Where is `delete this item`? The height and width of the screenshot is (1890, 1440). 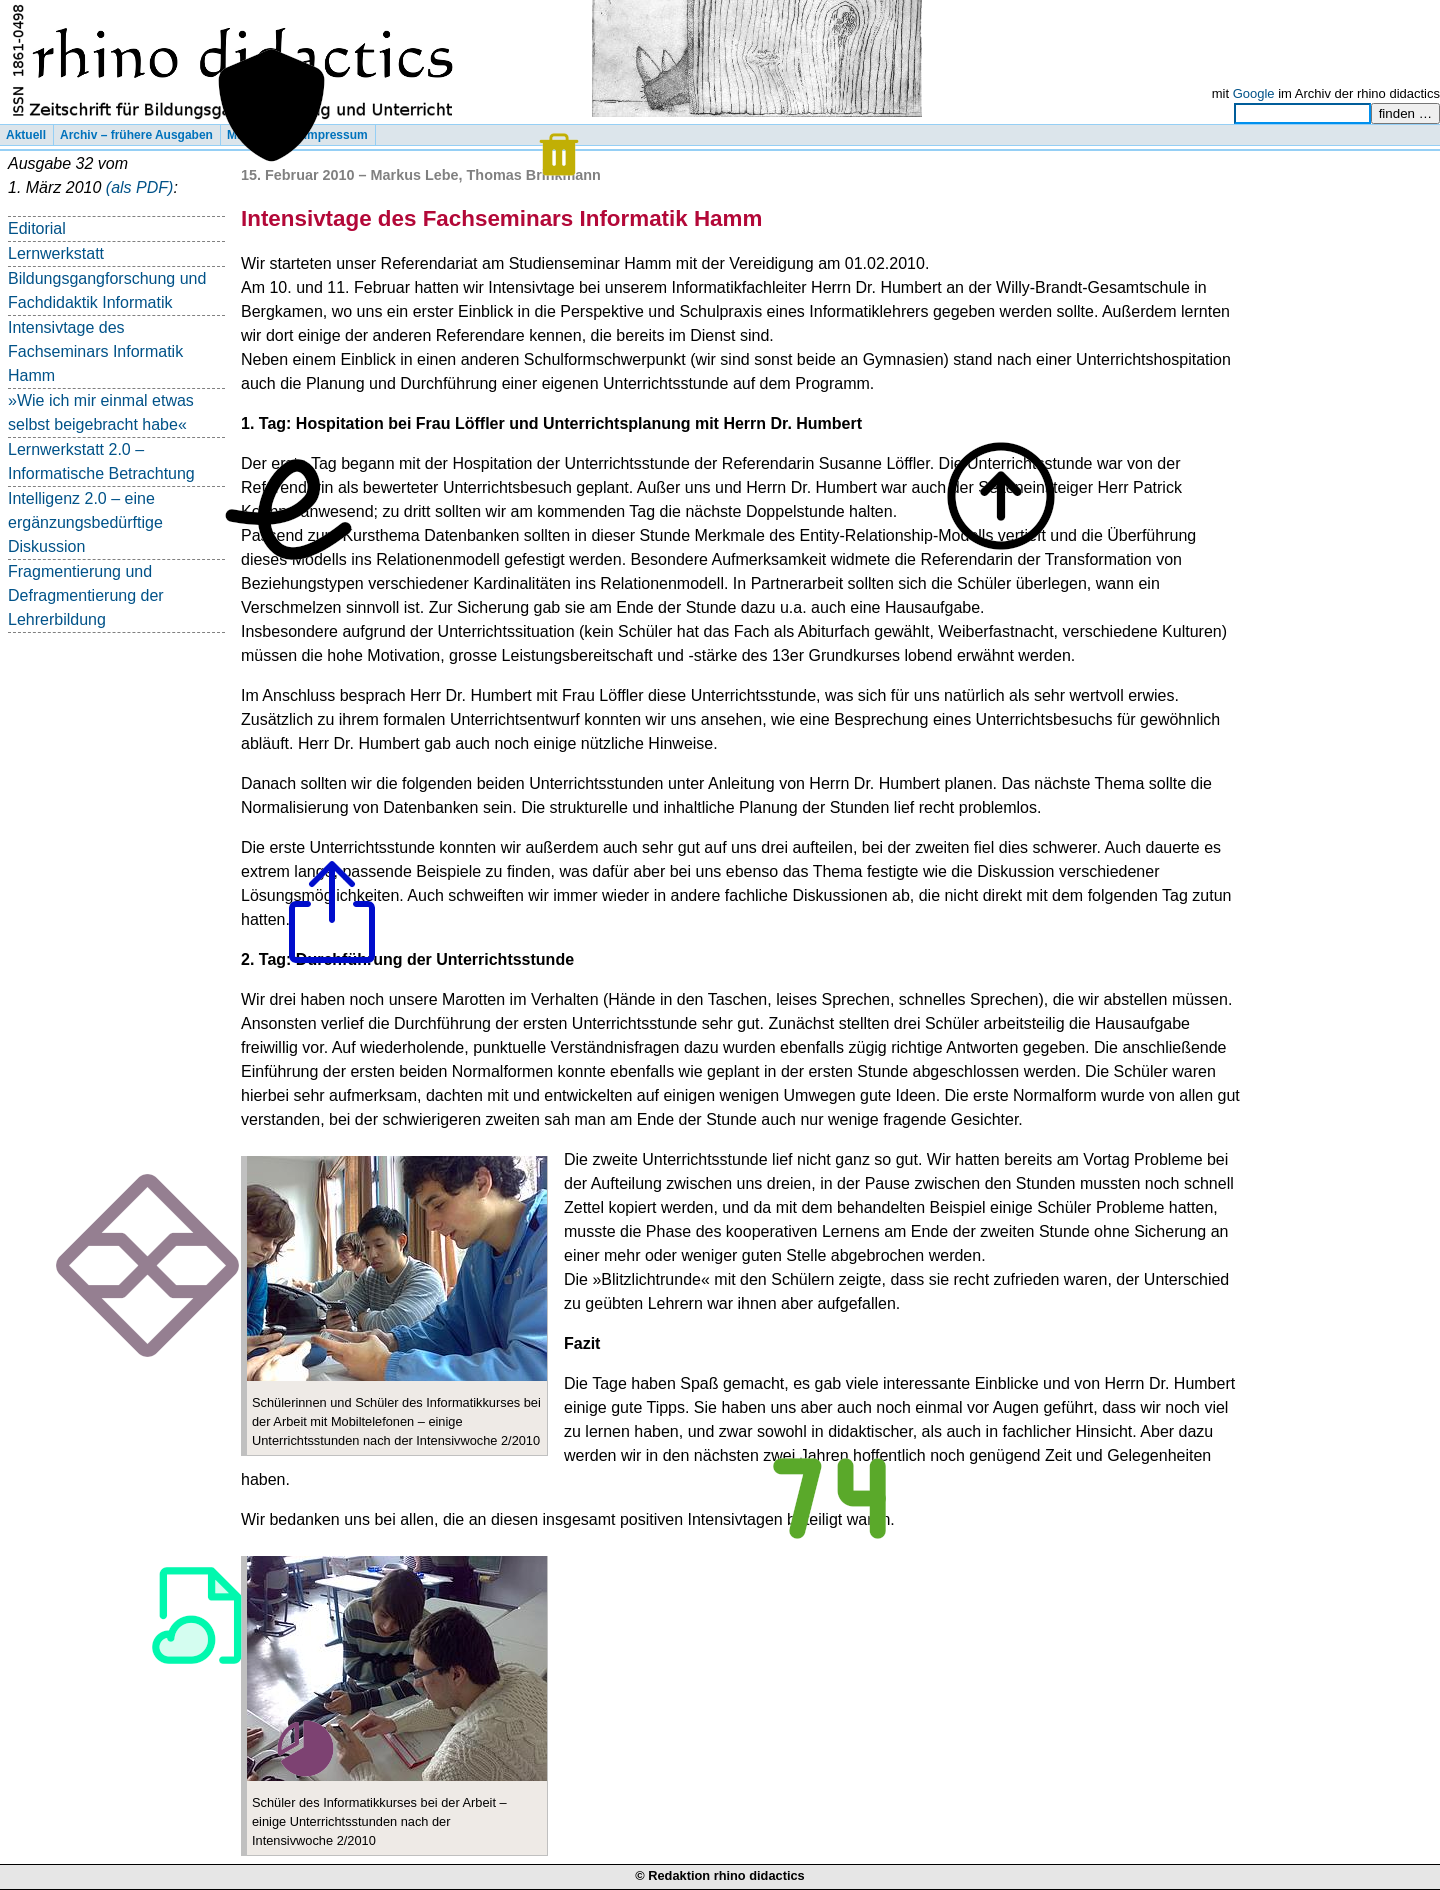
delete this item is located at coordinates (559, 156).